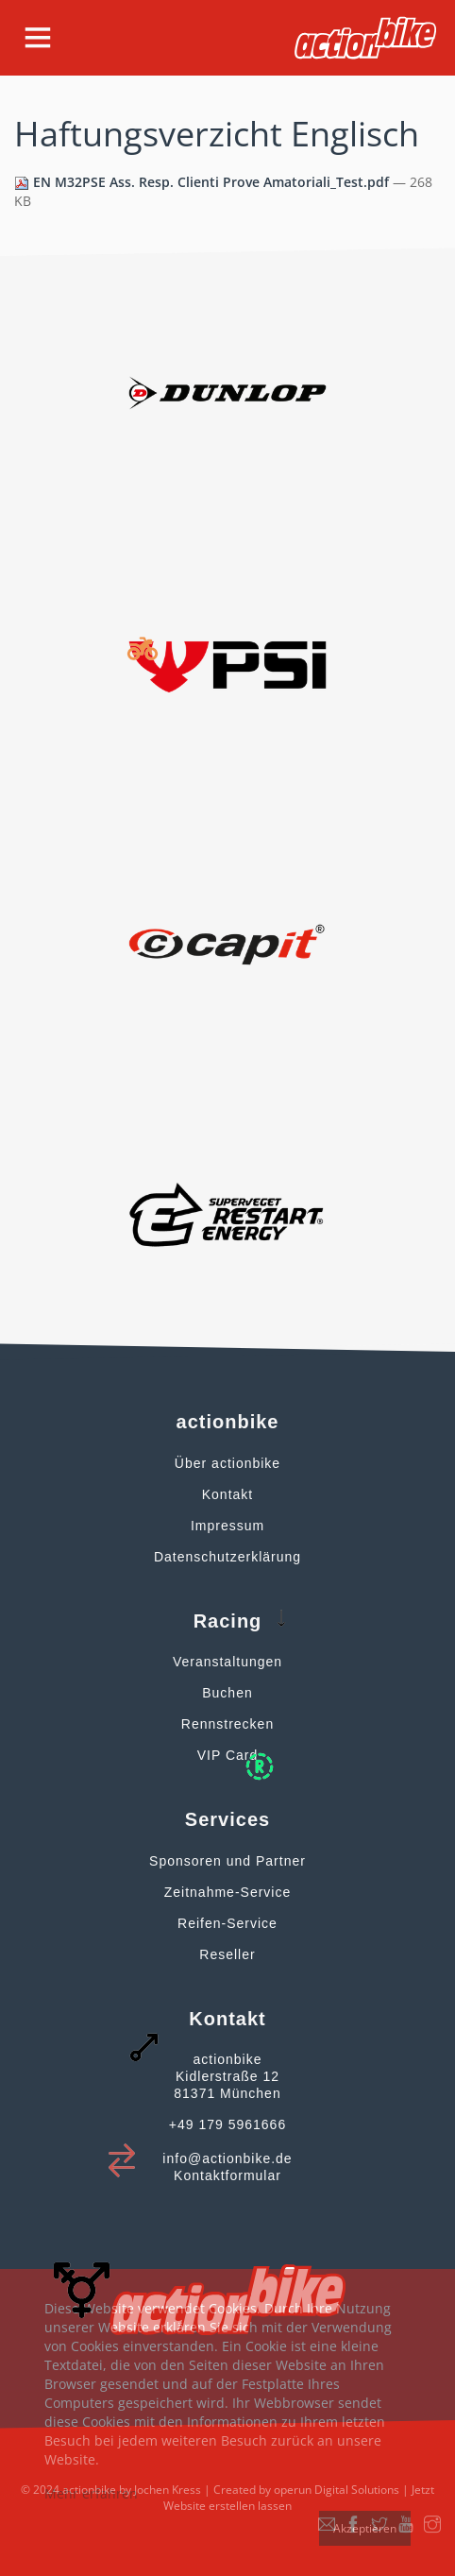 The width and height of the screenshot is (455, 2576). Describe the element at coordinates (144, 2046) in the screenshot. I see `open link in new tab or window` at that location.